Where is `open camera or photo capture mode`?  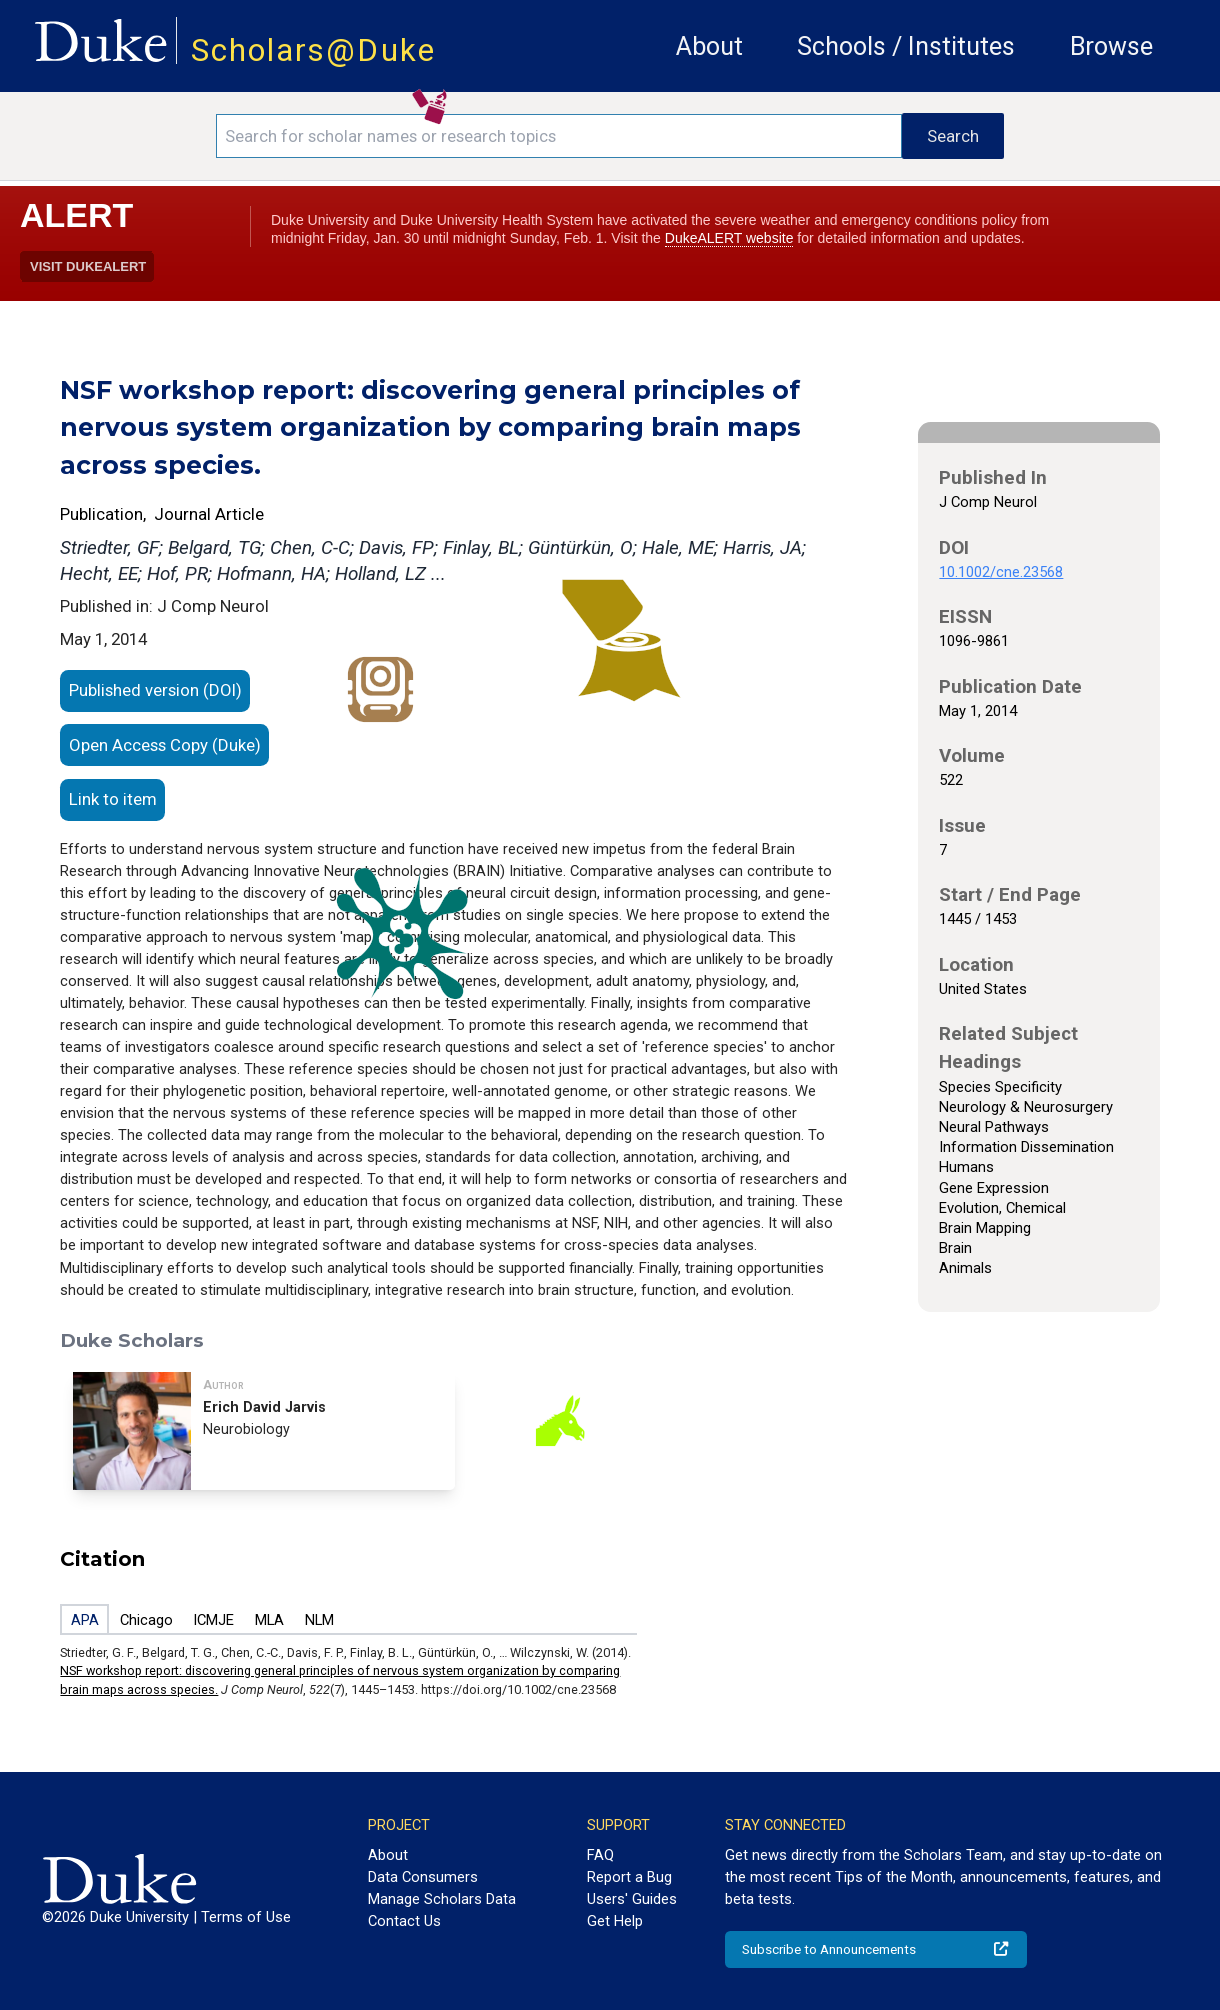 open camera or photo capture mode is located at coordinates (380, 689).